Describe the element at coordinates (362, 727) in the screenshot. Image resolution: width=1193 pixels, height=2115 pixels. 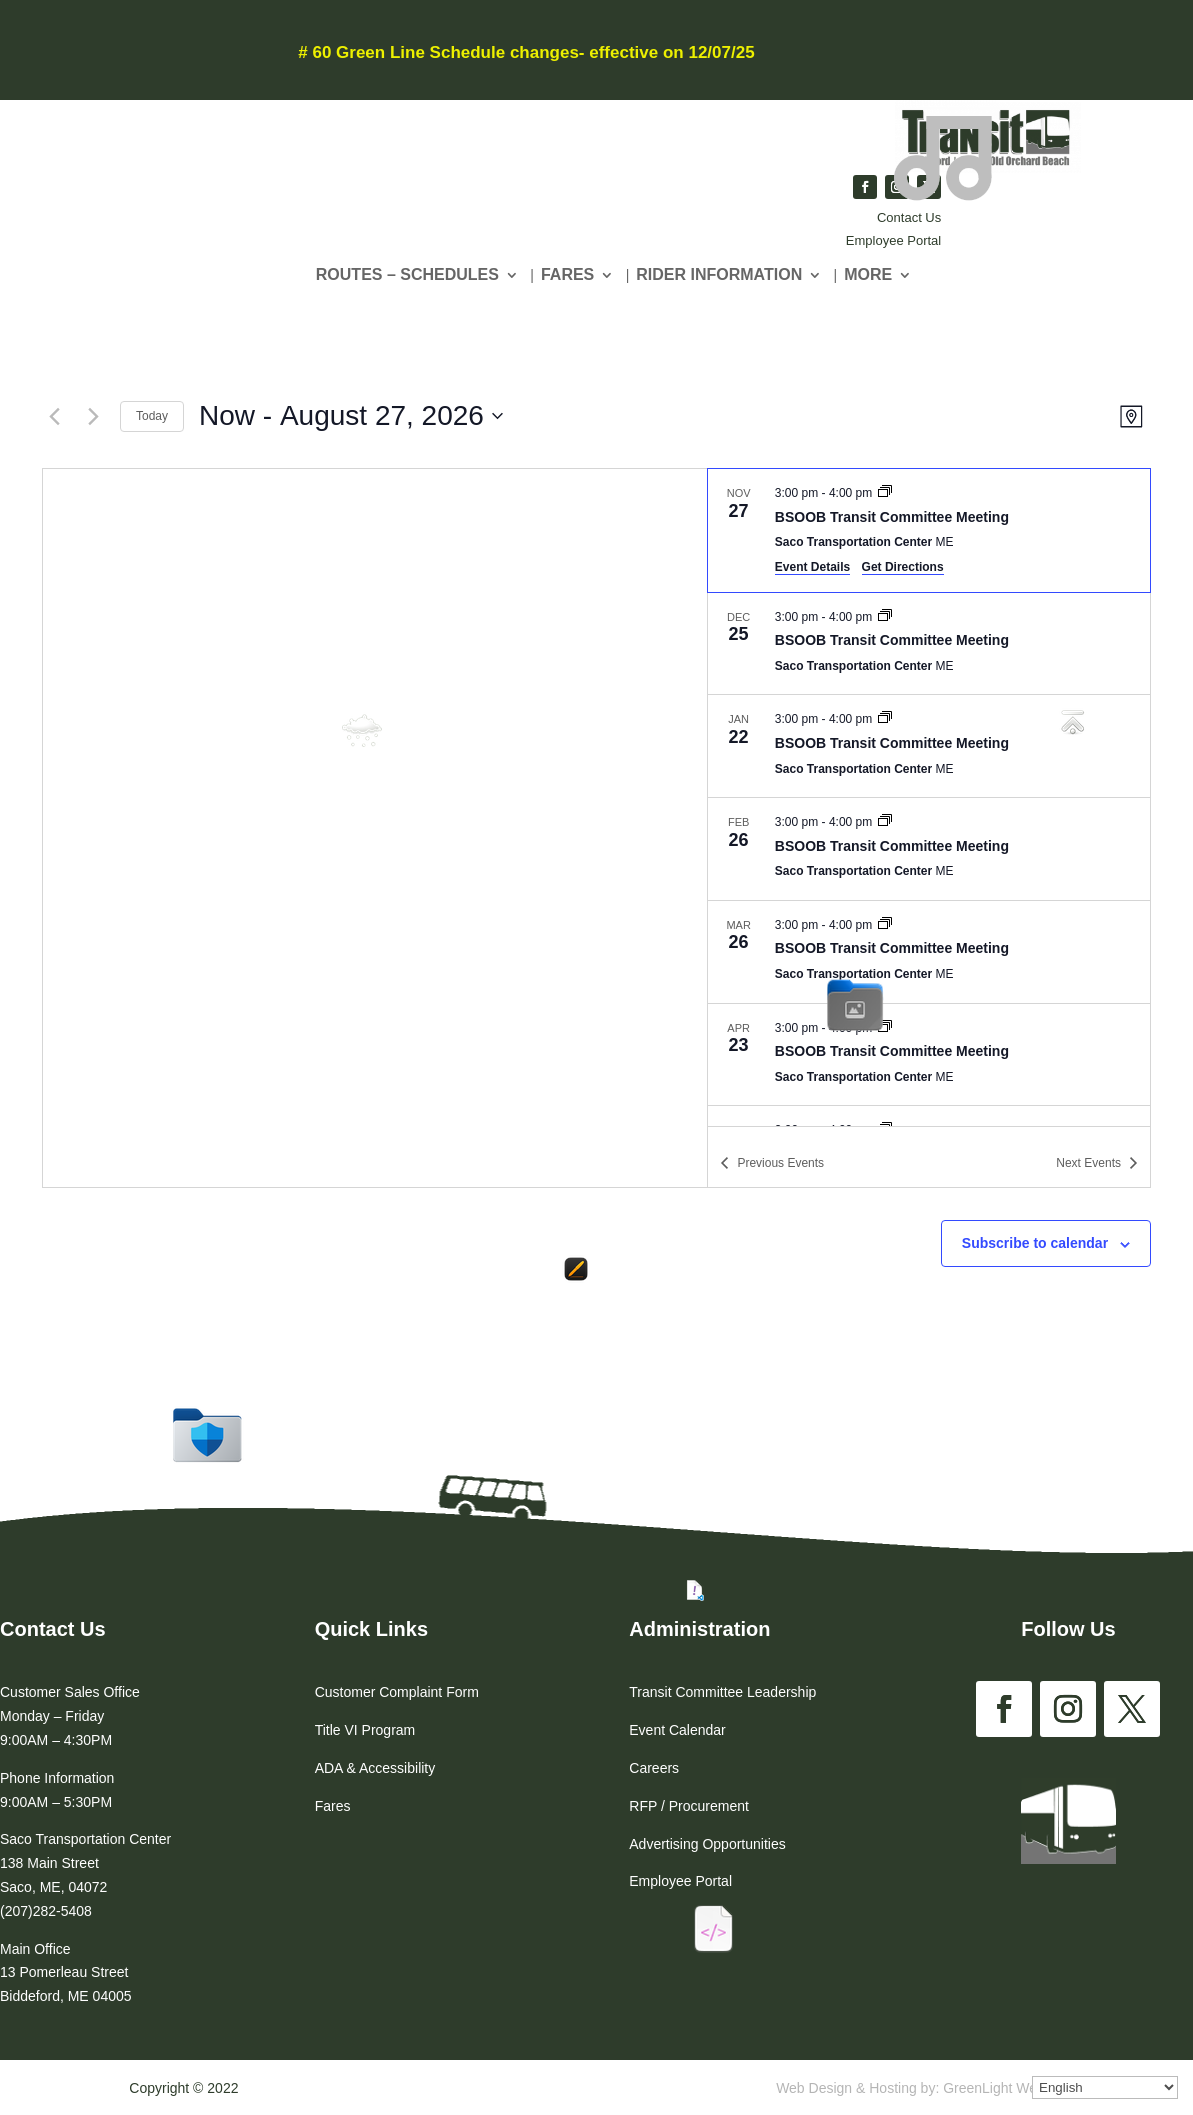
I see `indicates snowy weather conditions` at that location.